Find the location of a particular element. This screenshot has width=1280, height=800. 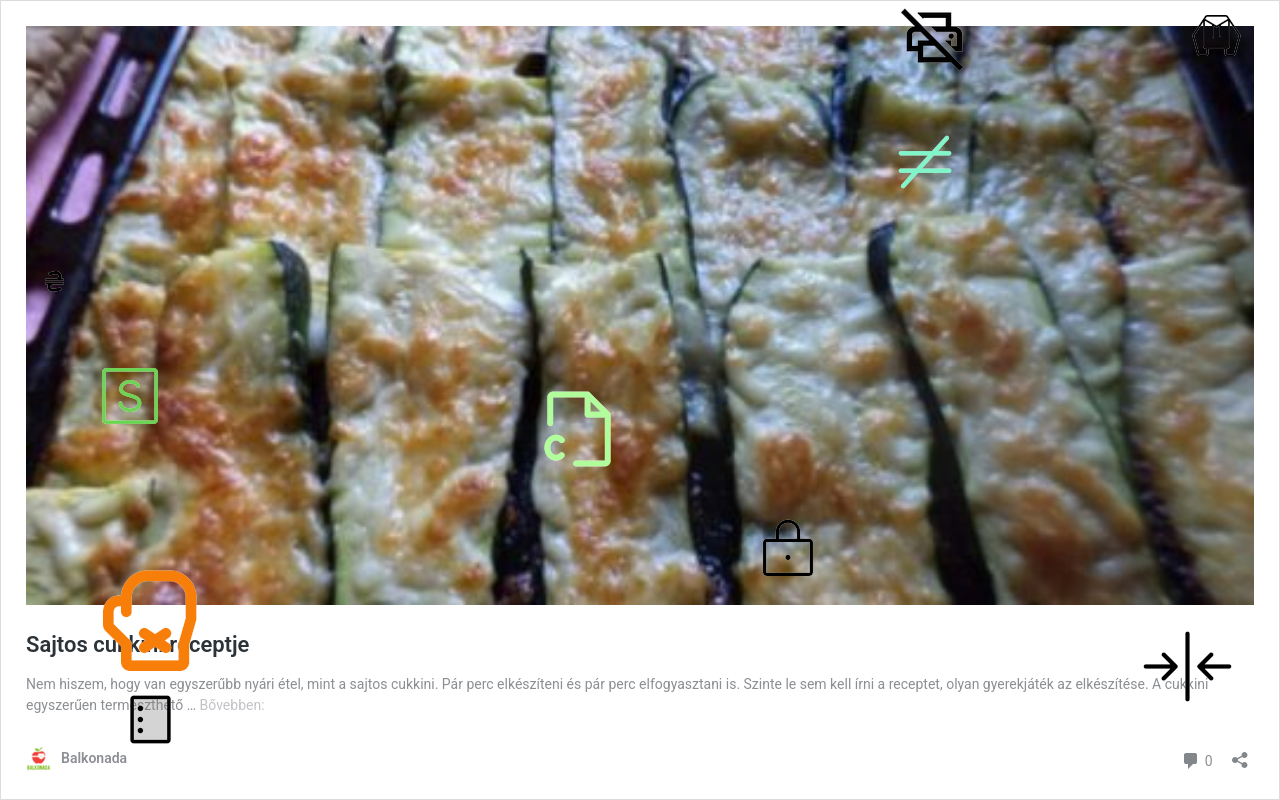

access boxing or combat sports content is located at coordinates (151, 622).